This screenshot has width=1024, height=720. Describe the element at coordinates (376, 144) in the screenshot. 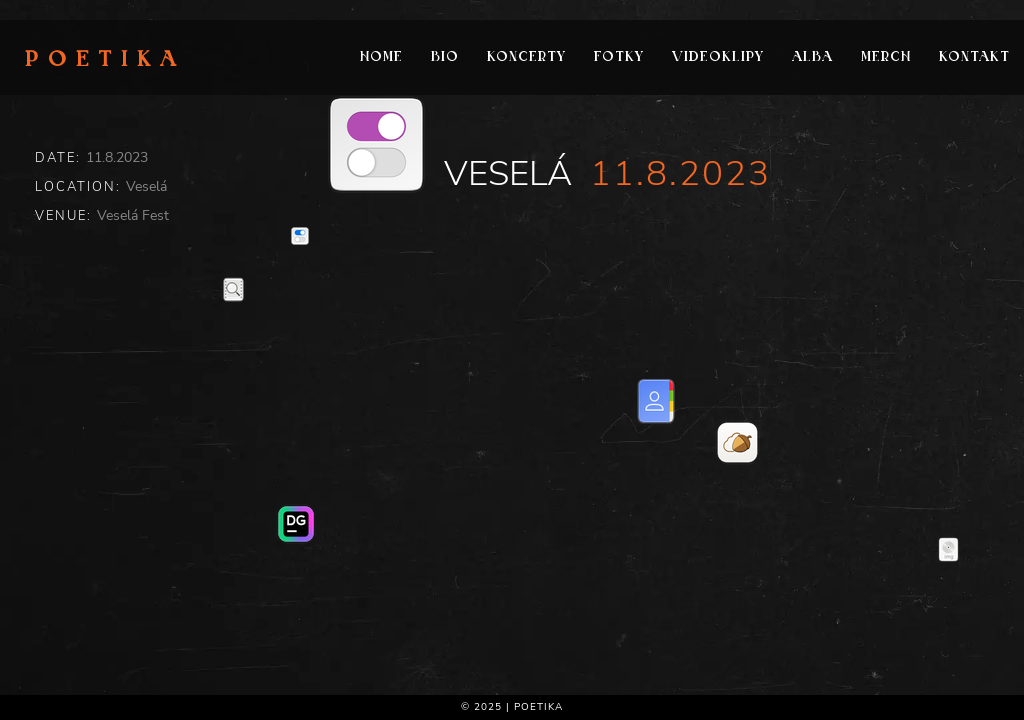

I see `open desktop preferences or settings` at that location.